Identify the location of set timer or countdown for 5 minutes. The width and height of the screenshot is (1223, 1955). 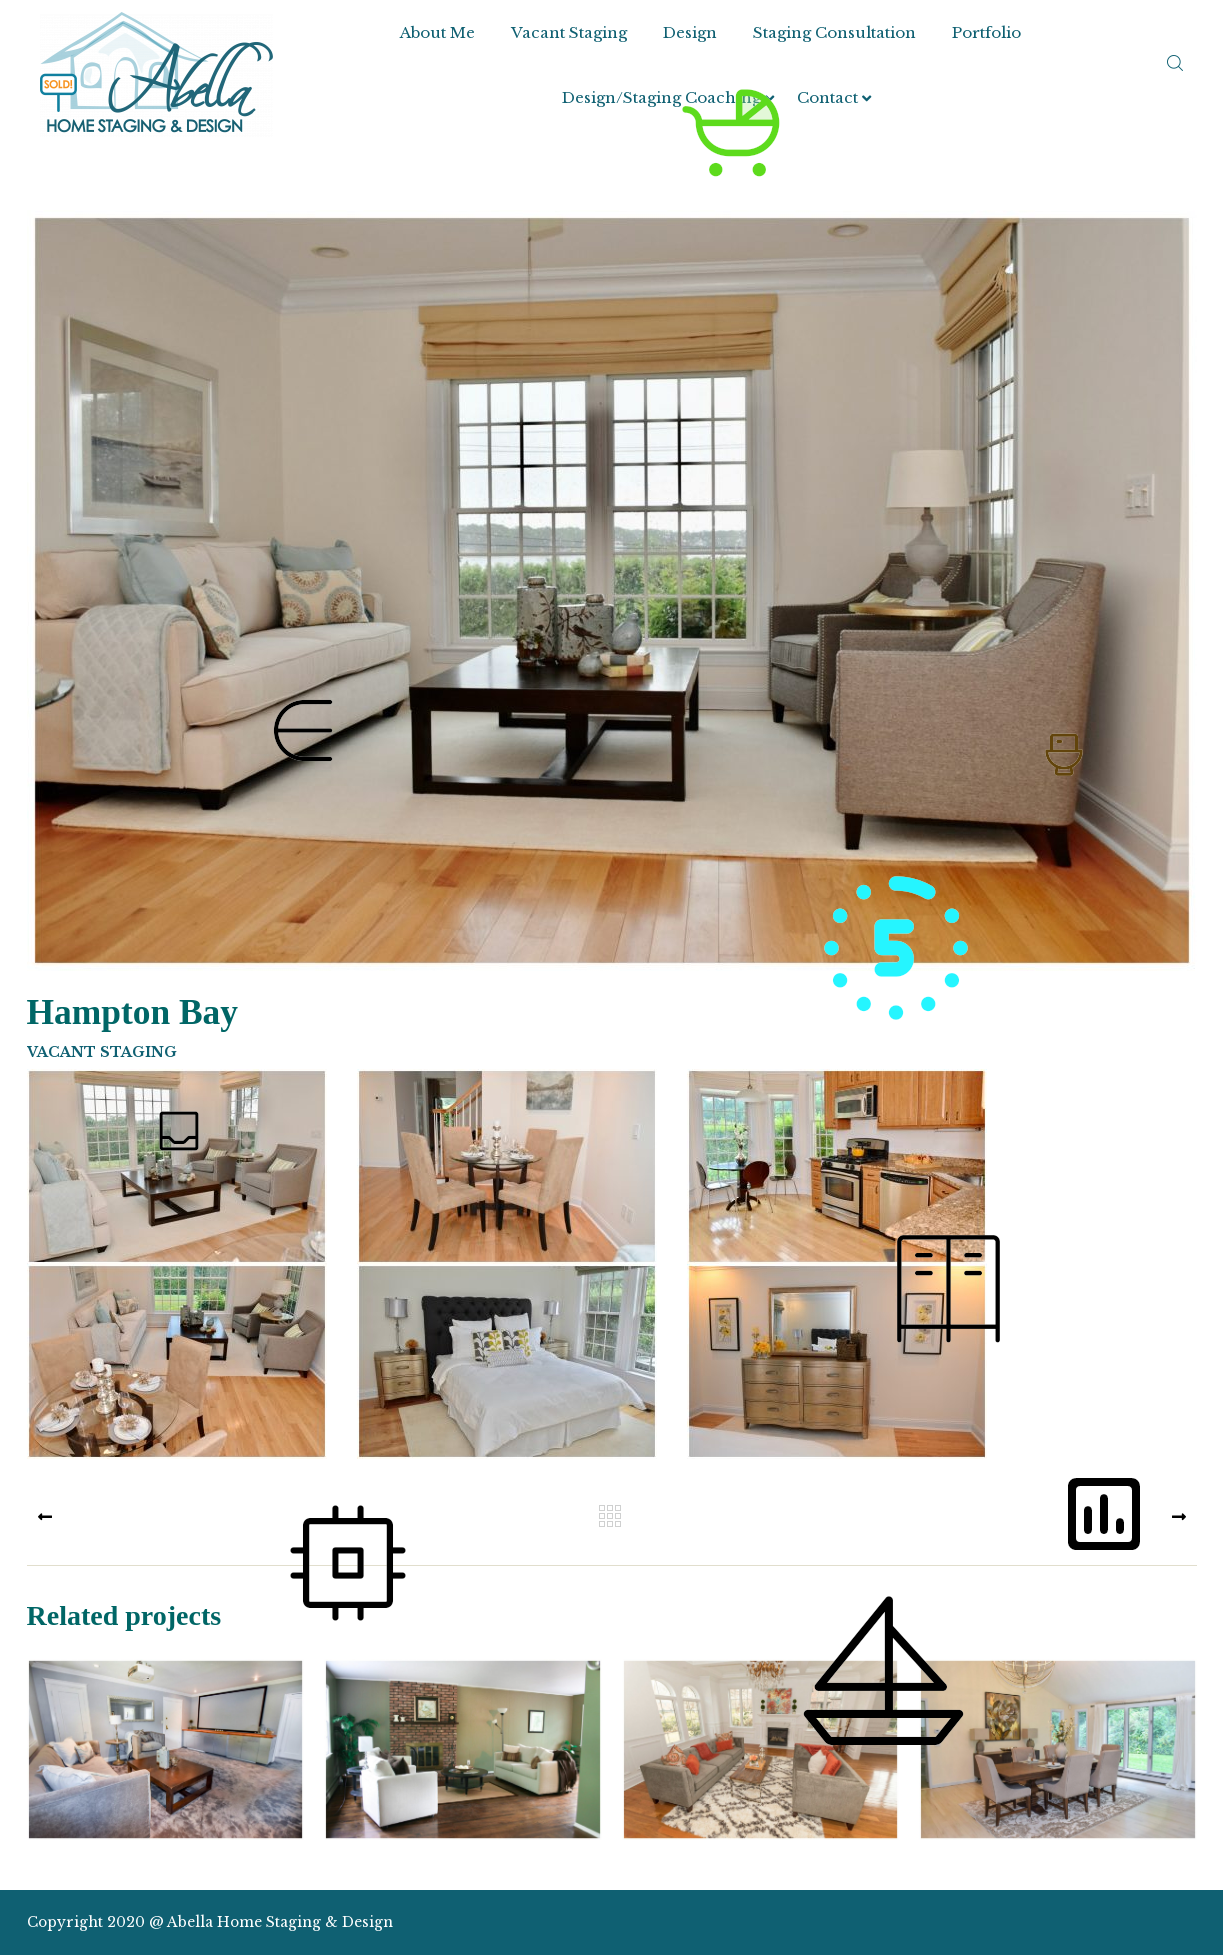
(896, 948).